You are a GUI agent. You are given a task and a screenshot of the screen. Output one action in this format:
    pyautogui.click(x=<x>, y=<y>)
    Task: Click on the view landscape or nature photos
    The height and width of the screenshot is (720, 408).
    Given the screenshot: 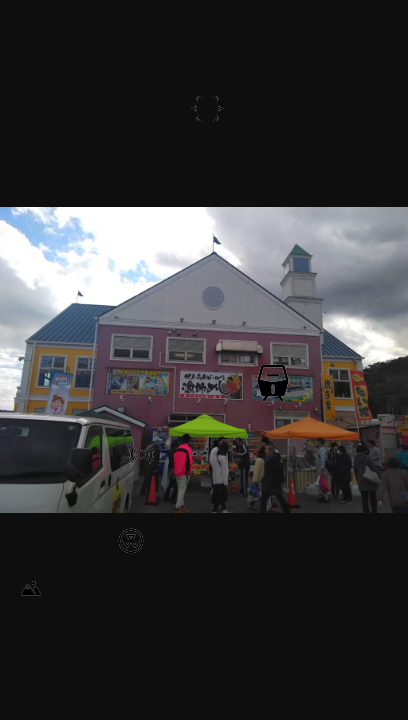 What is the action you would take?
    pyautogui.click(x=31, y=589)
    